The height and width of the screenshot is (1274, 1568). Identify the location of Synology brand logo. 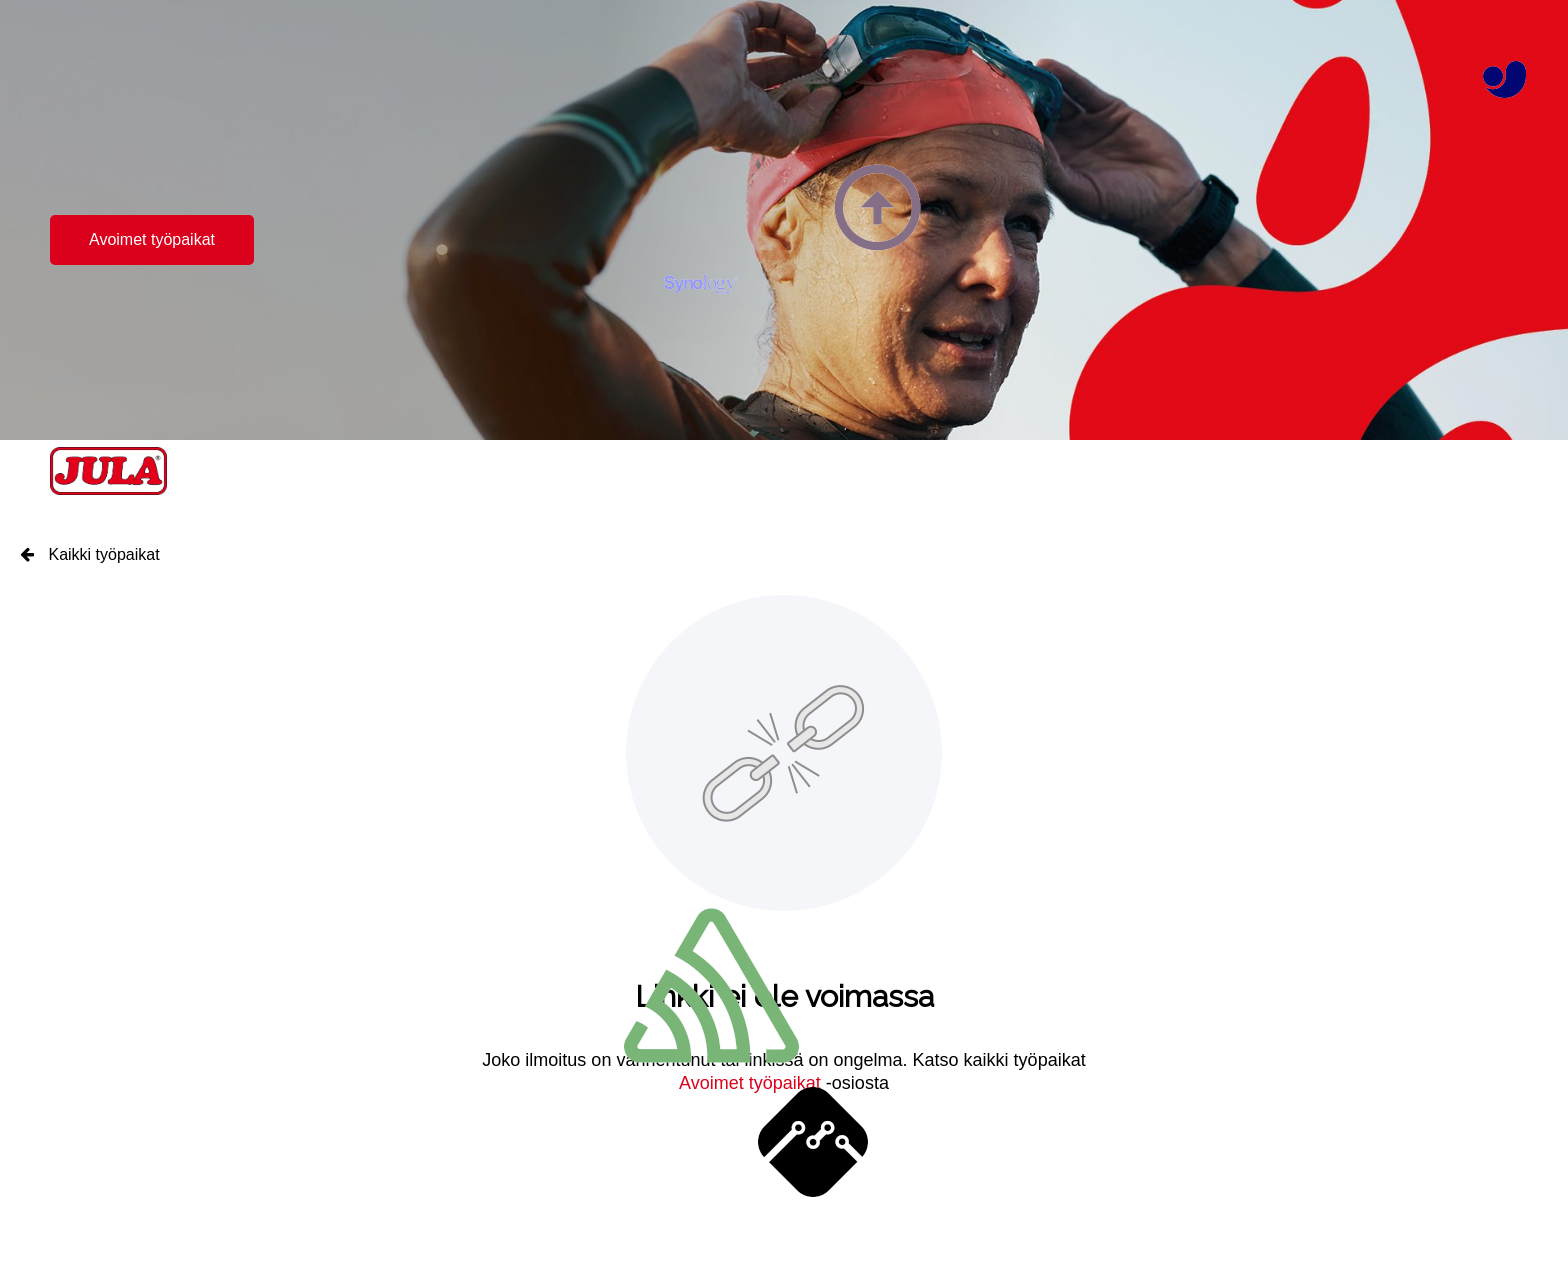
(701, 284).